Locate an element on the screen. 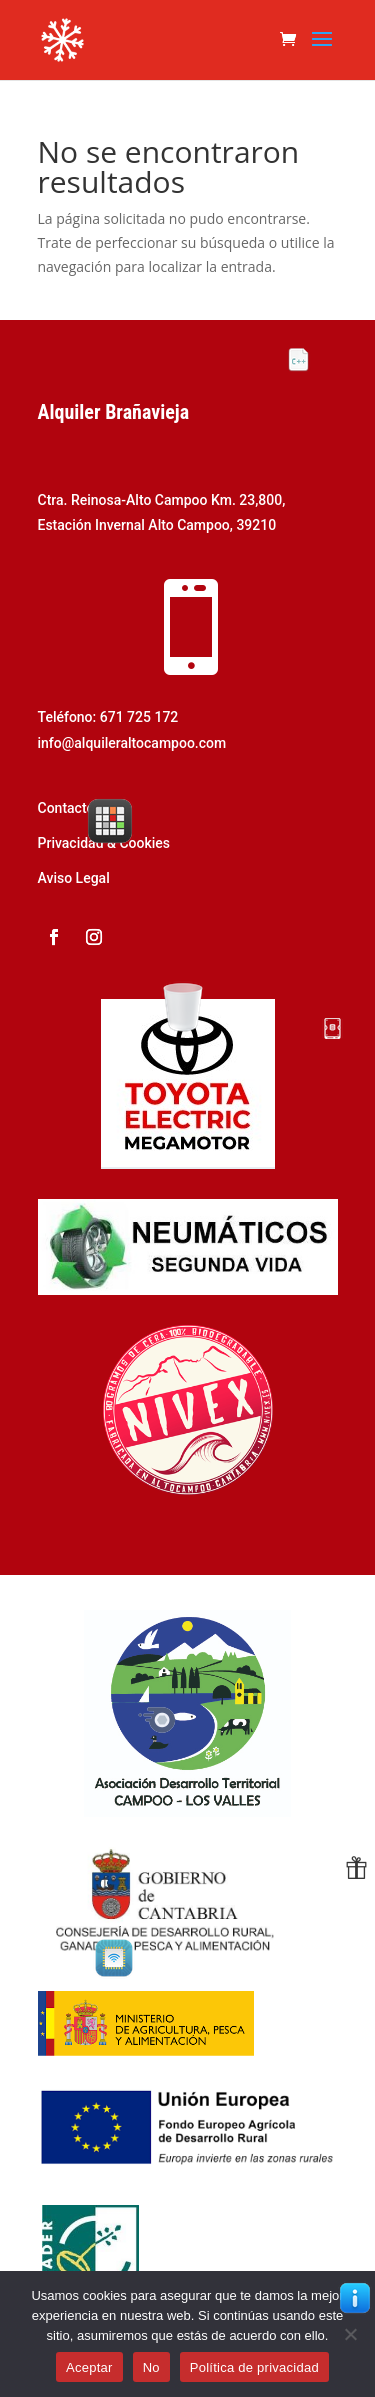  access discord nitro subscription features is located at coordinates (157, 1720).